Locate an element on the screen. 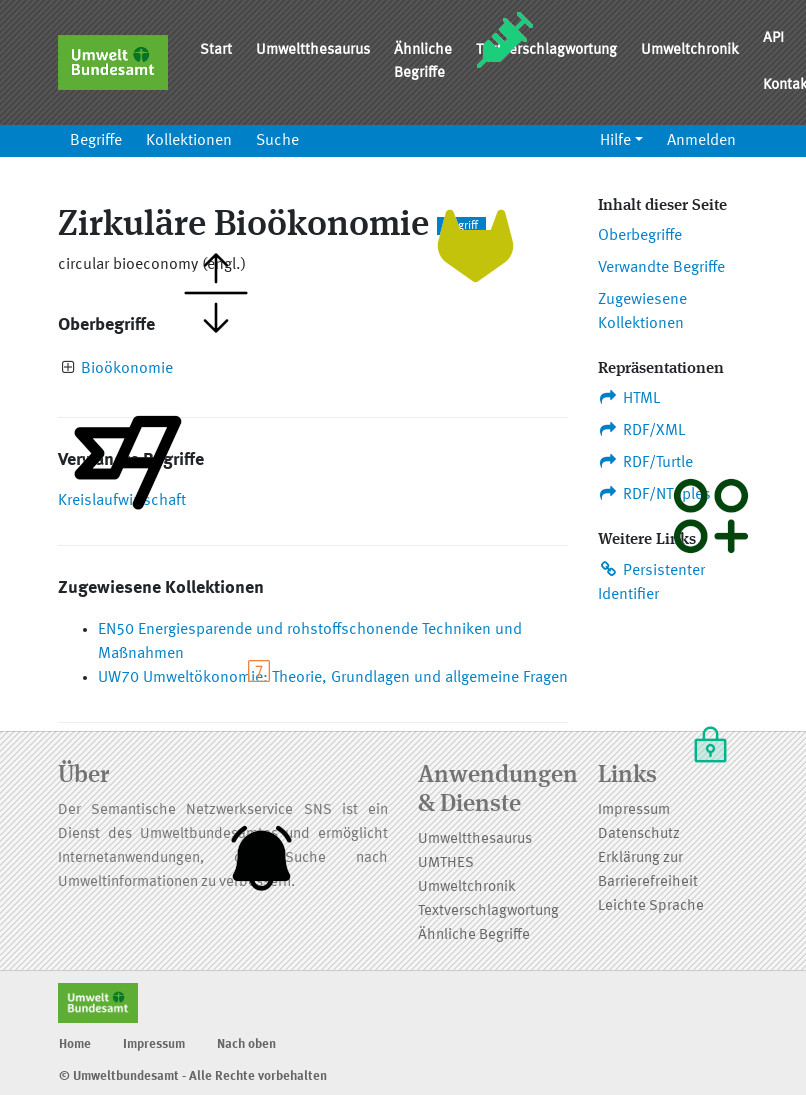  access vaccination or medical records is located at coordinates (505, 40).